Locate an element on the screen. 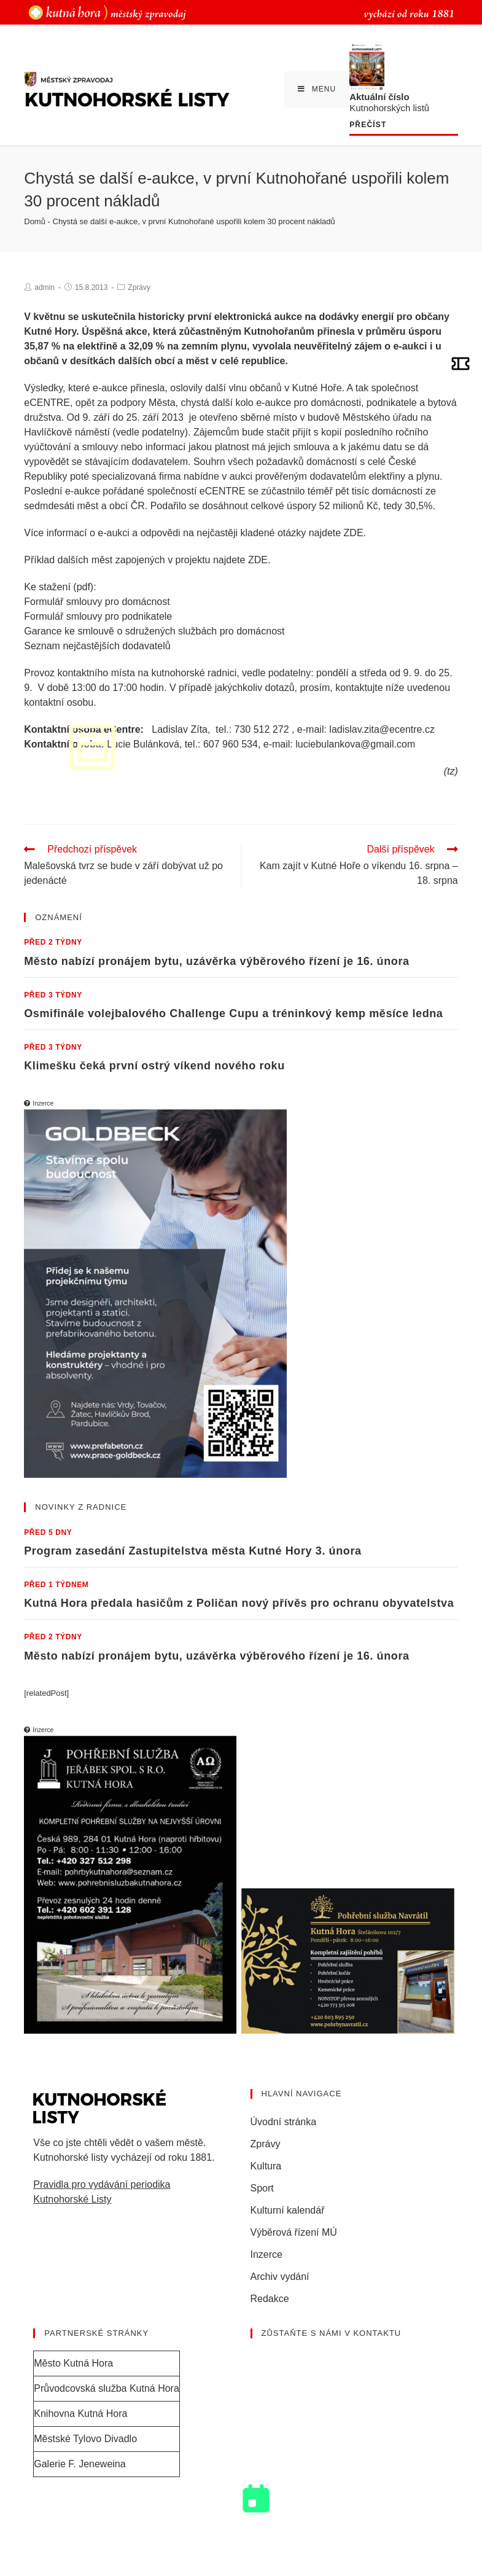  view today's date or daily agenda is located at coordinates (256, 2499).